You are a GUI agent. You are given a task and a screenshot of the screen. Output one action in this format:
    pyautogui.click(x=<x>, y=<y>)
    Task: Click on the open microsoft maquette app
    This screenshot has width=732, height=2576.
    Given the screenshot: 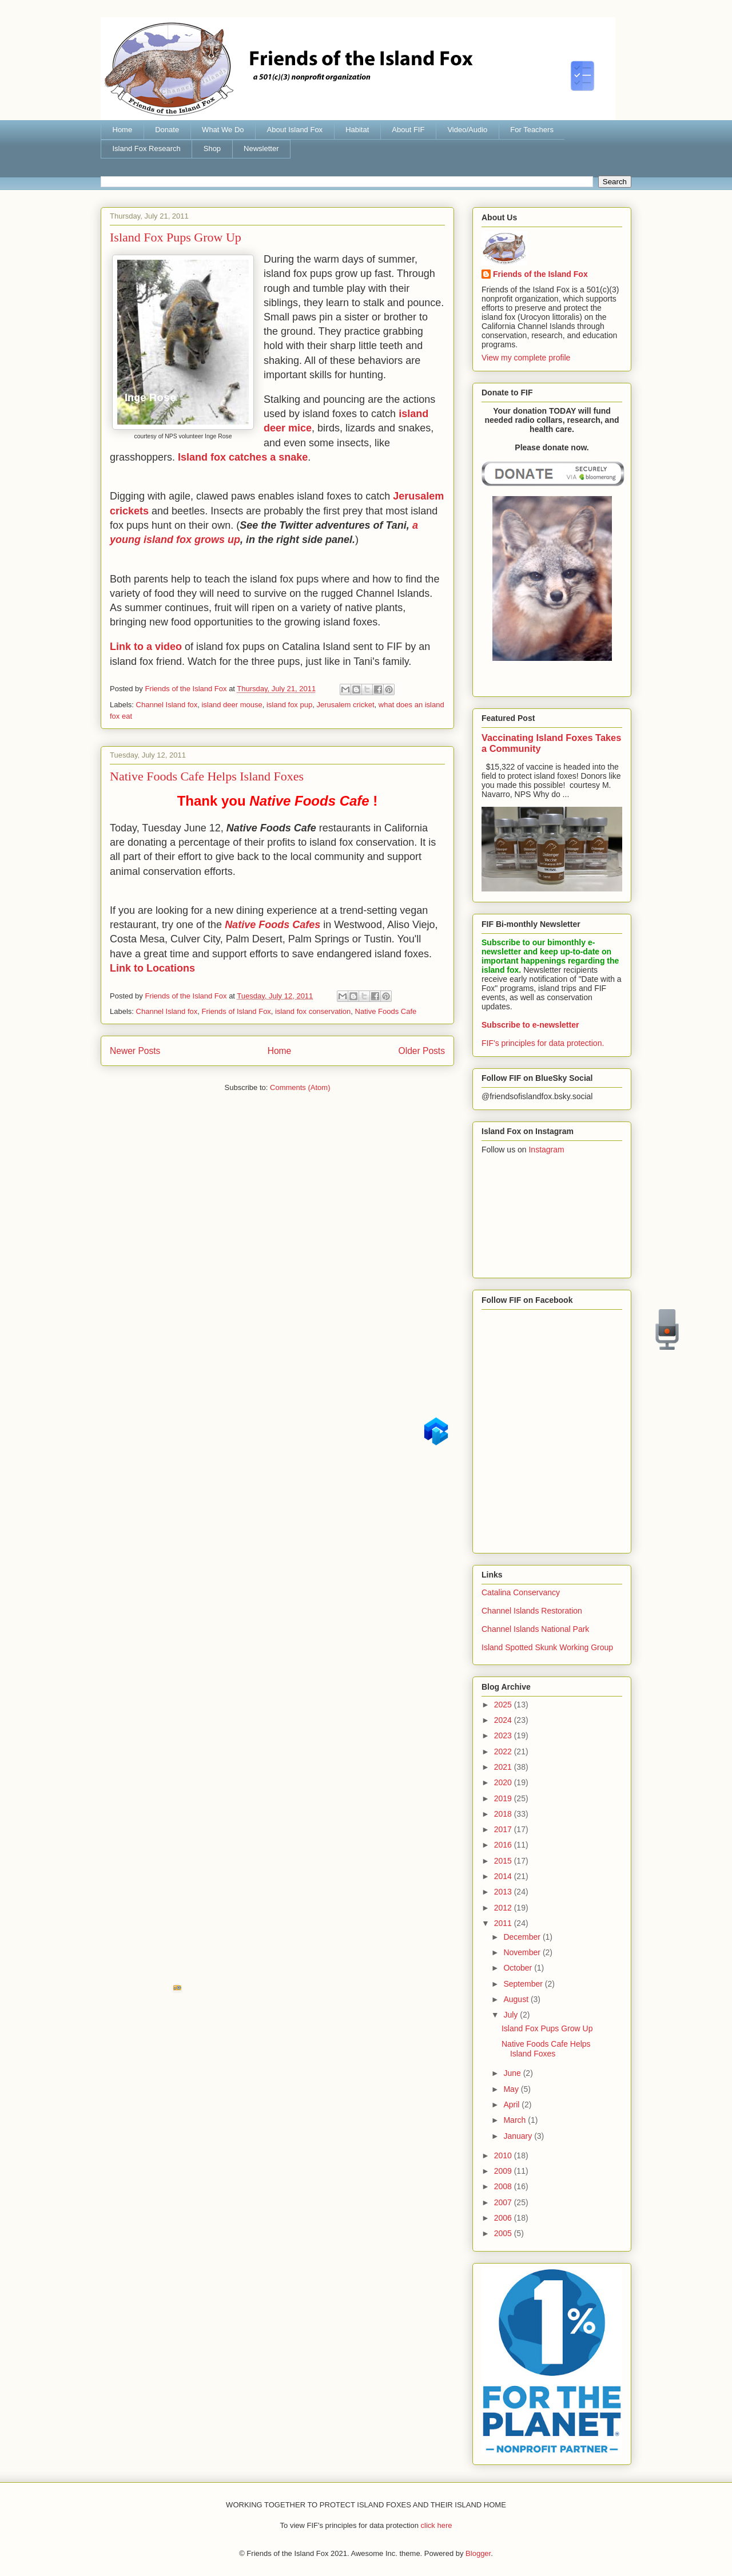 What is the action you would take?
    pyautogui.click(x=436, y=1431)
    